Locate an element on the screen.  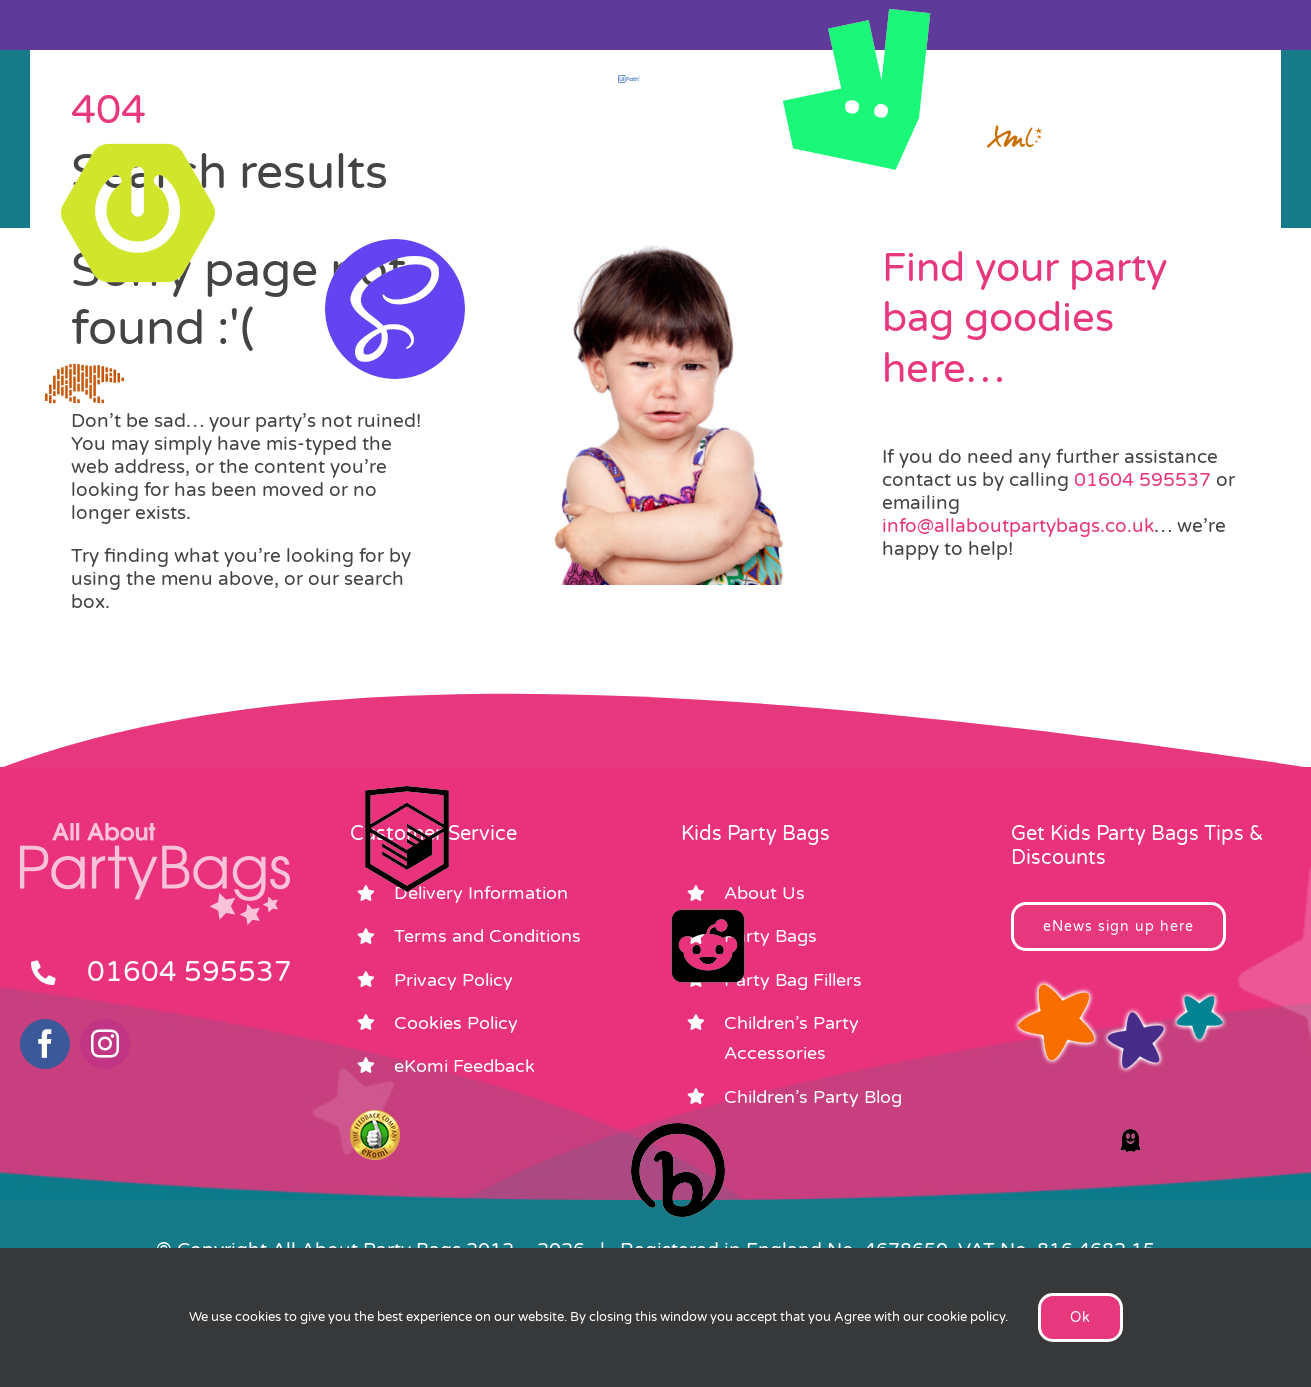
open ghostery privacy browser extension is located at coordinates (1130, 1140).